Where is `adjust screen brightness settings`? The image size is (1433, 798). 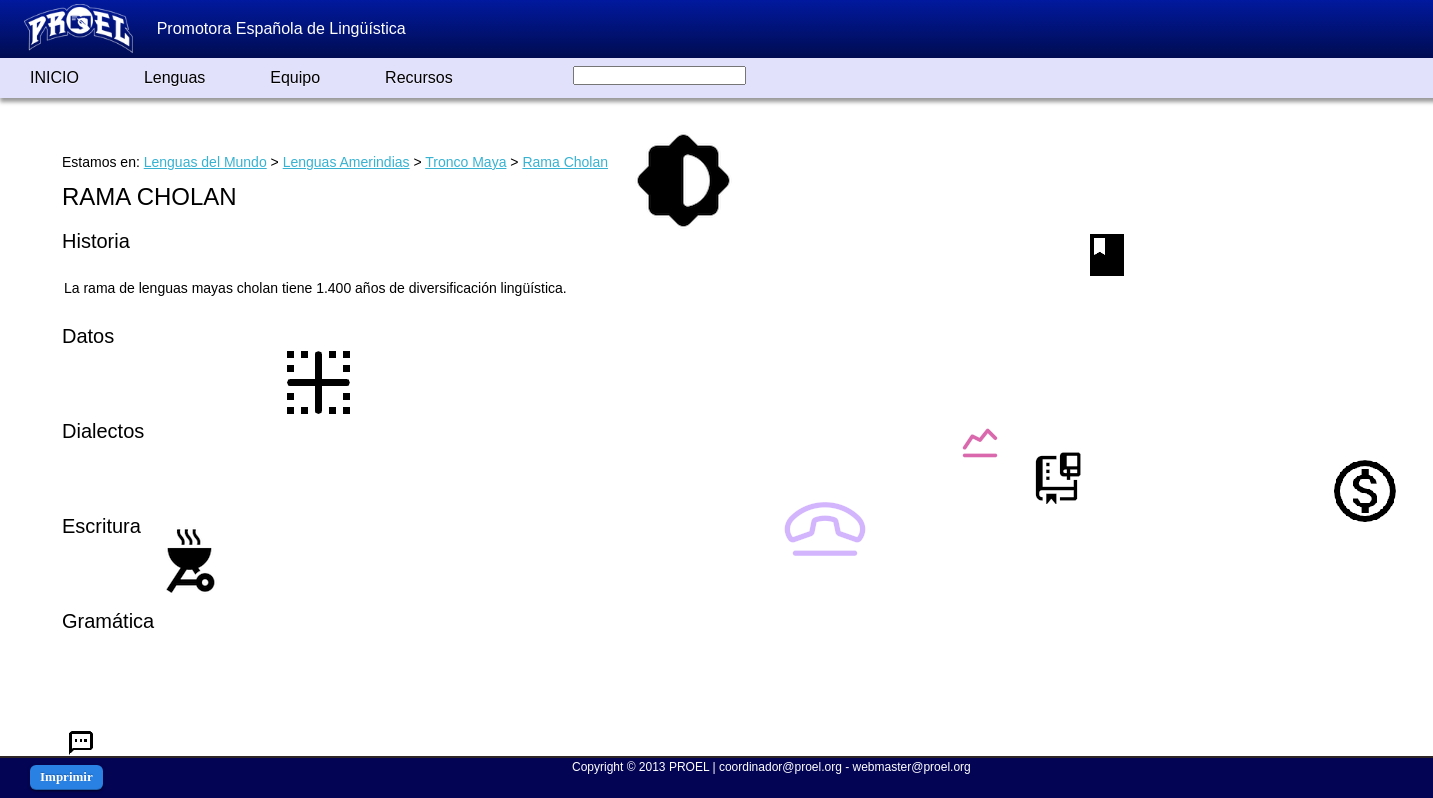 adjust screen brightness settings is located at coordinates (683, 180).